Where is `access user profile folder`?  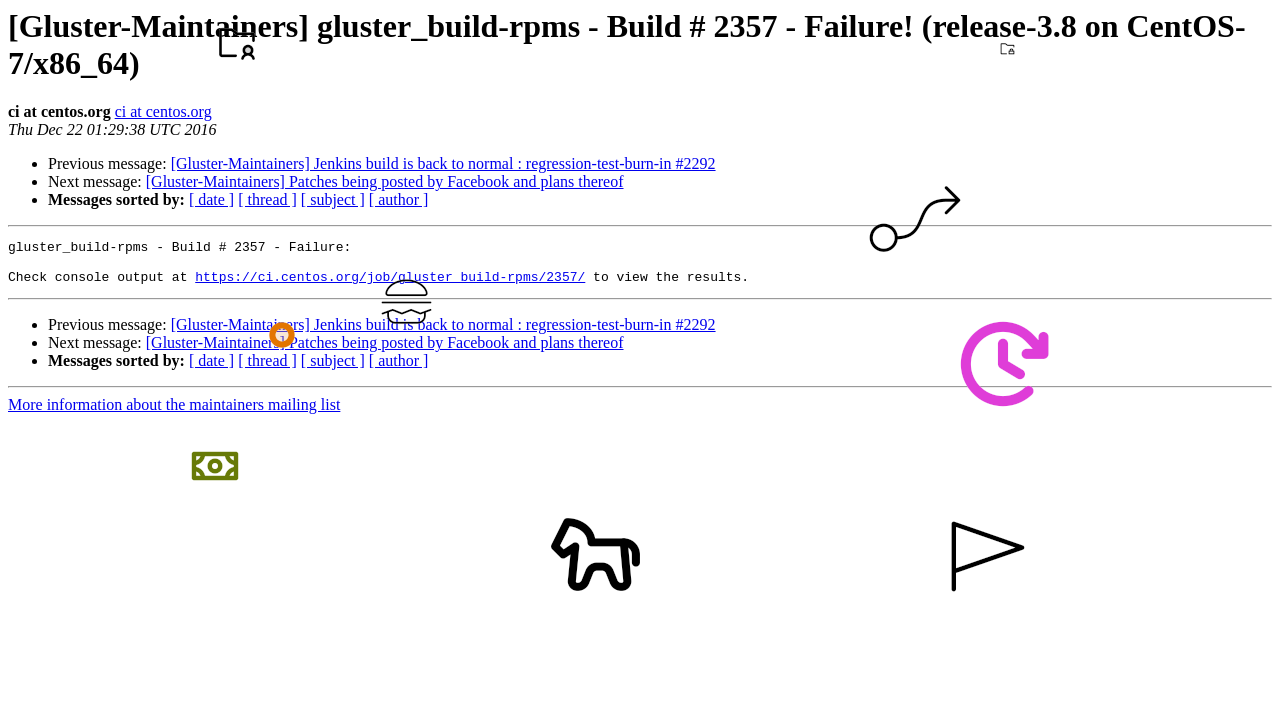
access user profile folder is located at coordinates (237, 42).